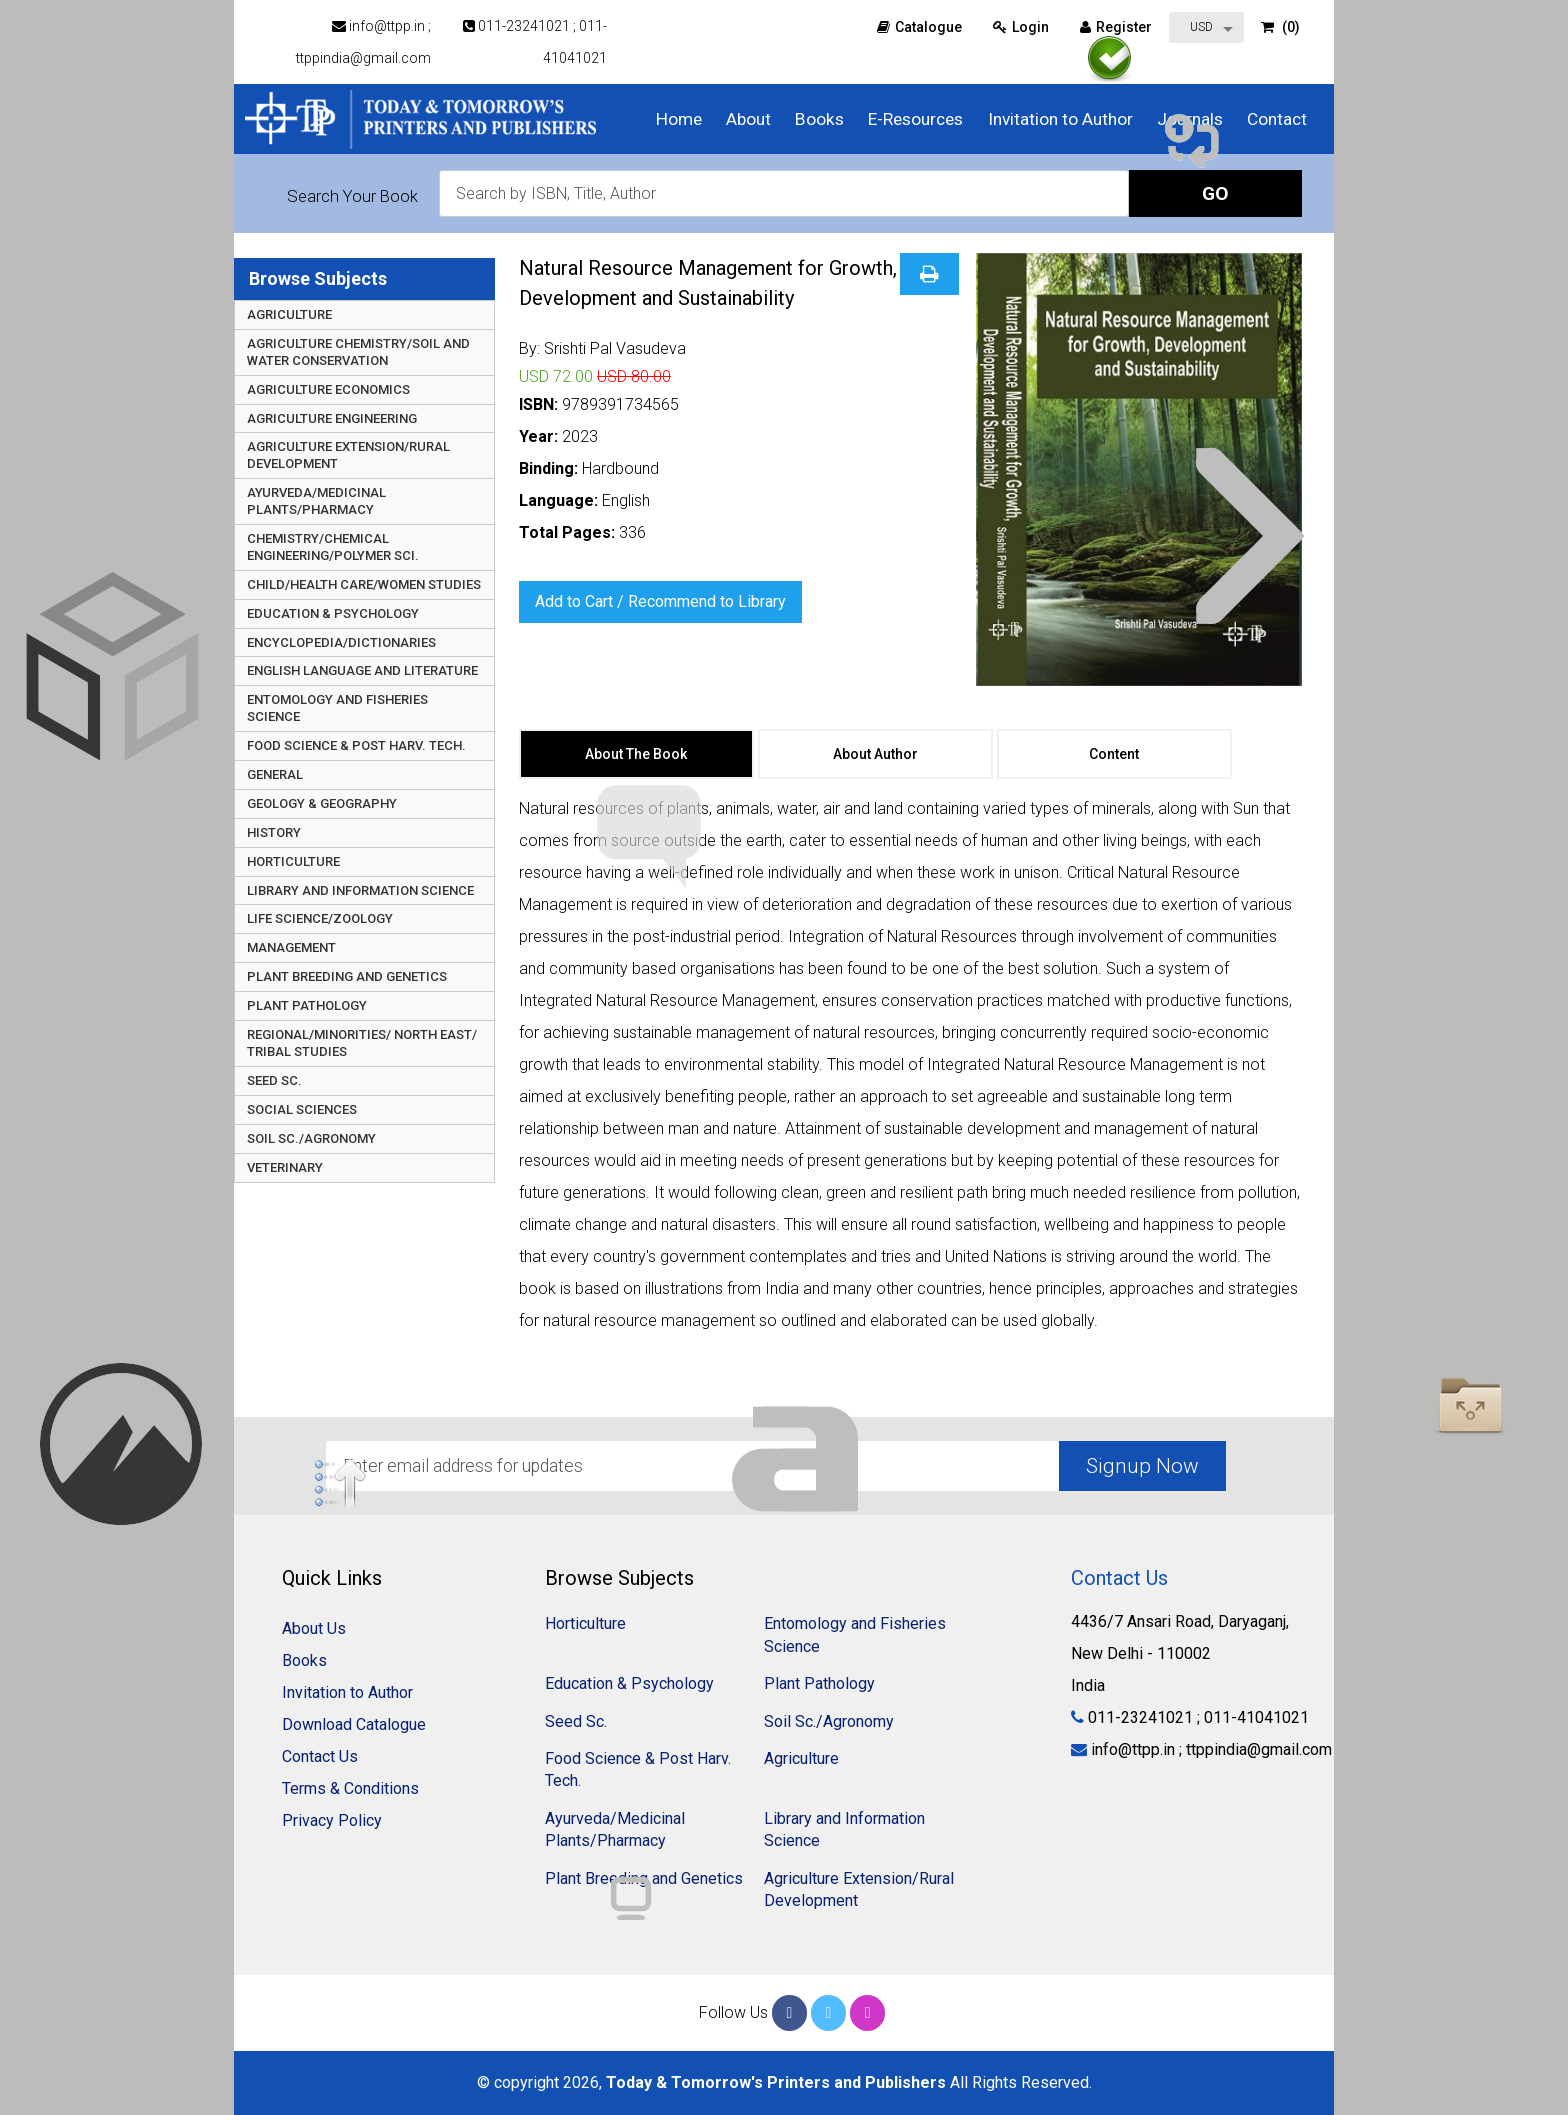  I want to click on access computer or desktop settings, so click(631, 1897).